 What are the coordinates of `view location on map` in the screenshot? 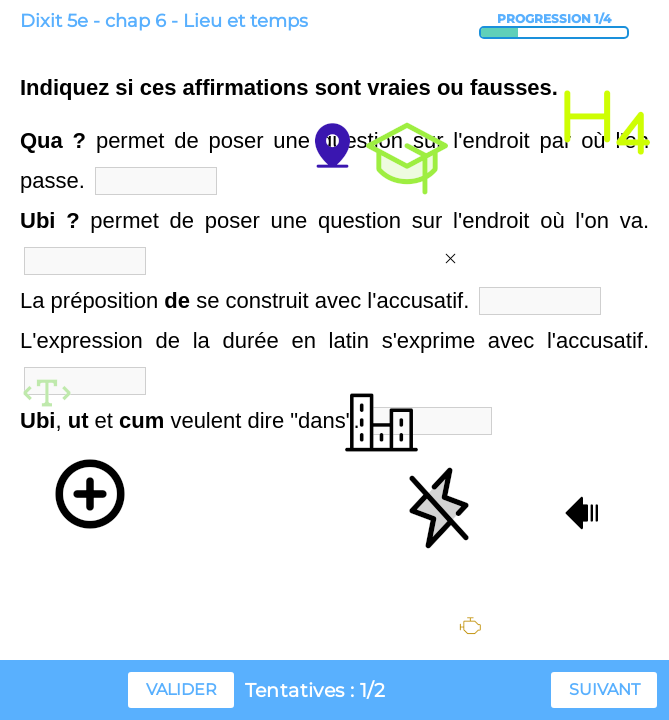 It's located at (332, 145).